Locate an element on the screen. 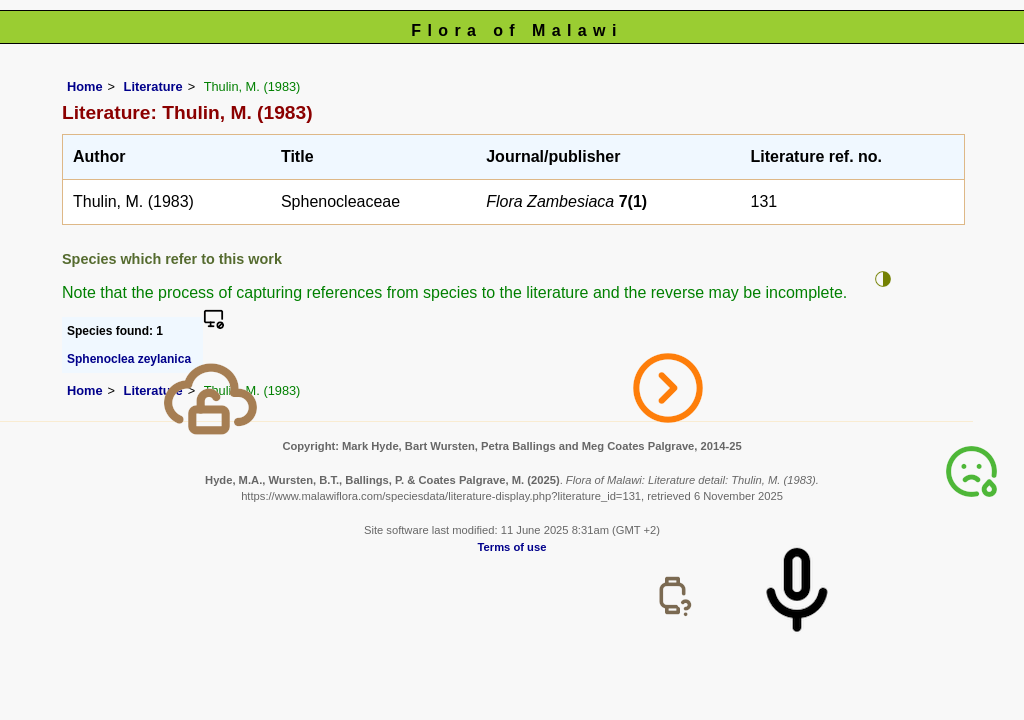 This screenshot has height=720, width=1024. go to next item or page is located at coordinates (668, 388).